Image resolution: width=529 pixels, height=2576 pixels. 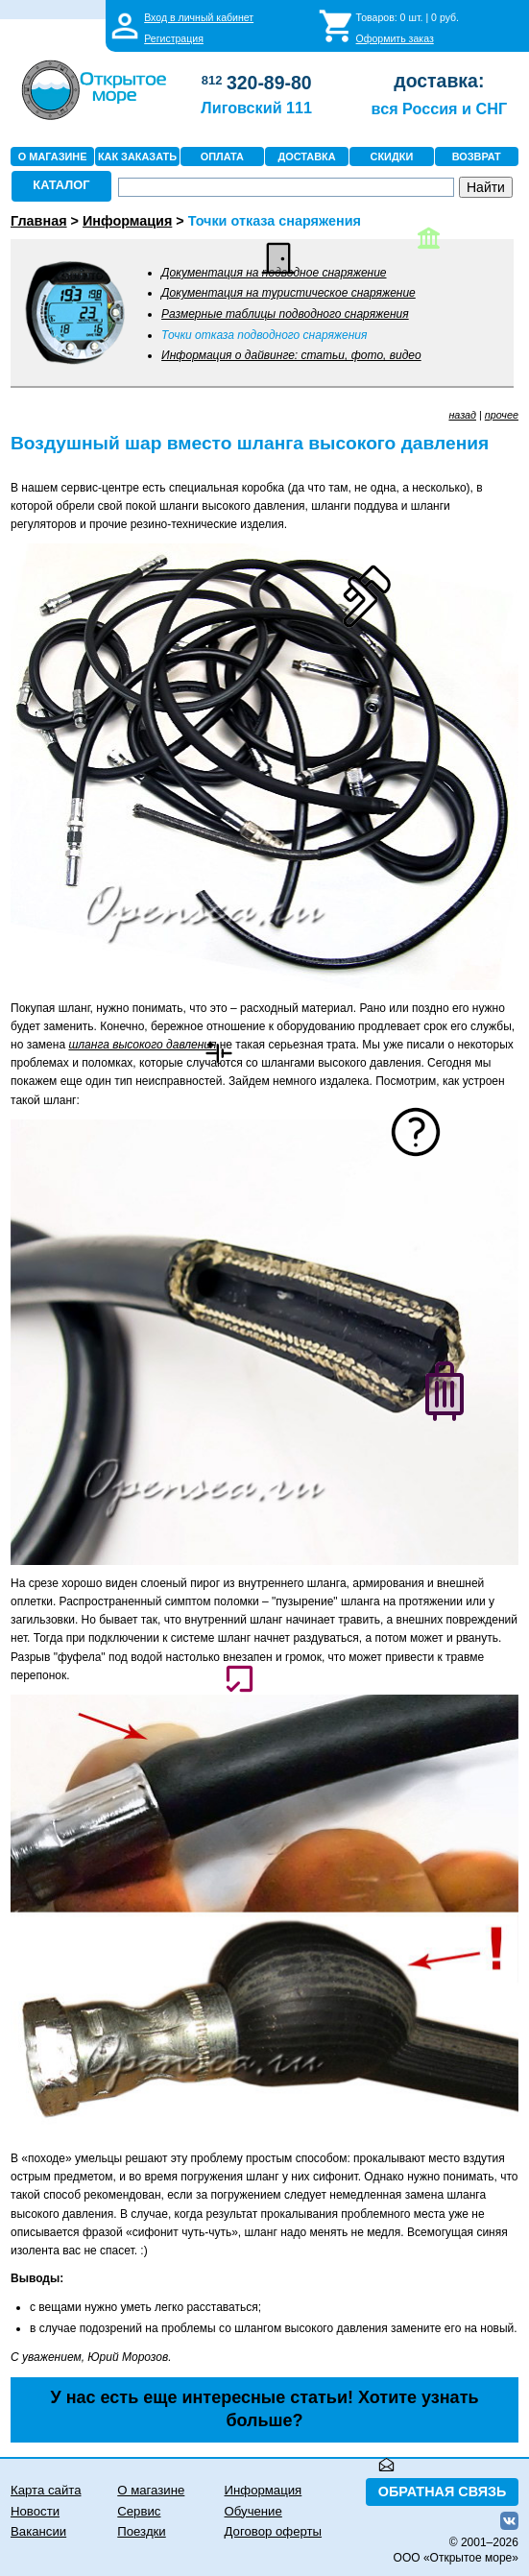 What do you see at coordinates (219, 1053) in the screenshot?
I see `add a new cell to the circuit diagram` at bounding box center [219, 1053].